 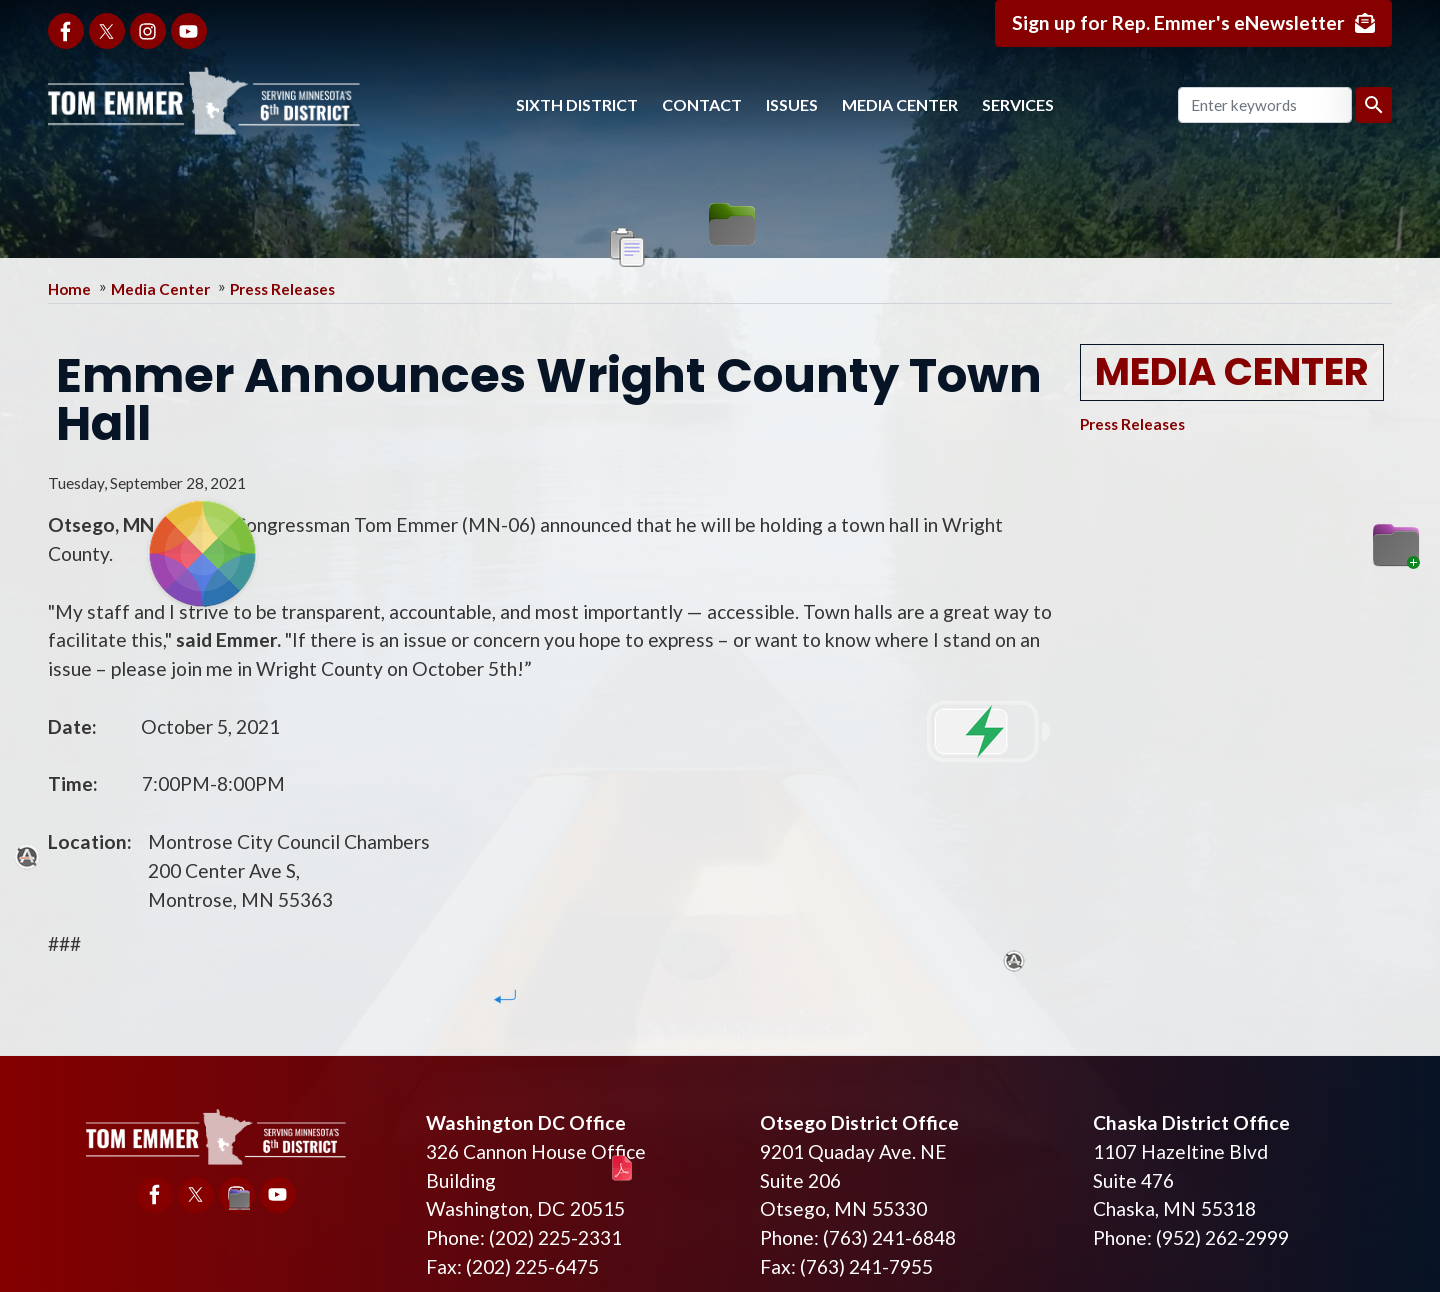 What do you see at coordinates (988, 731) in the screenshot?
I see `indicates battery is charging at 70% capacity` at bounding box center [988, 731].